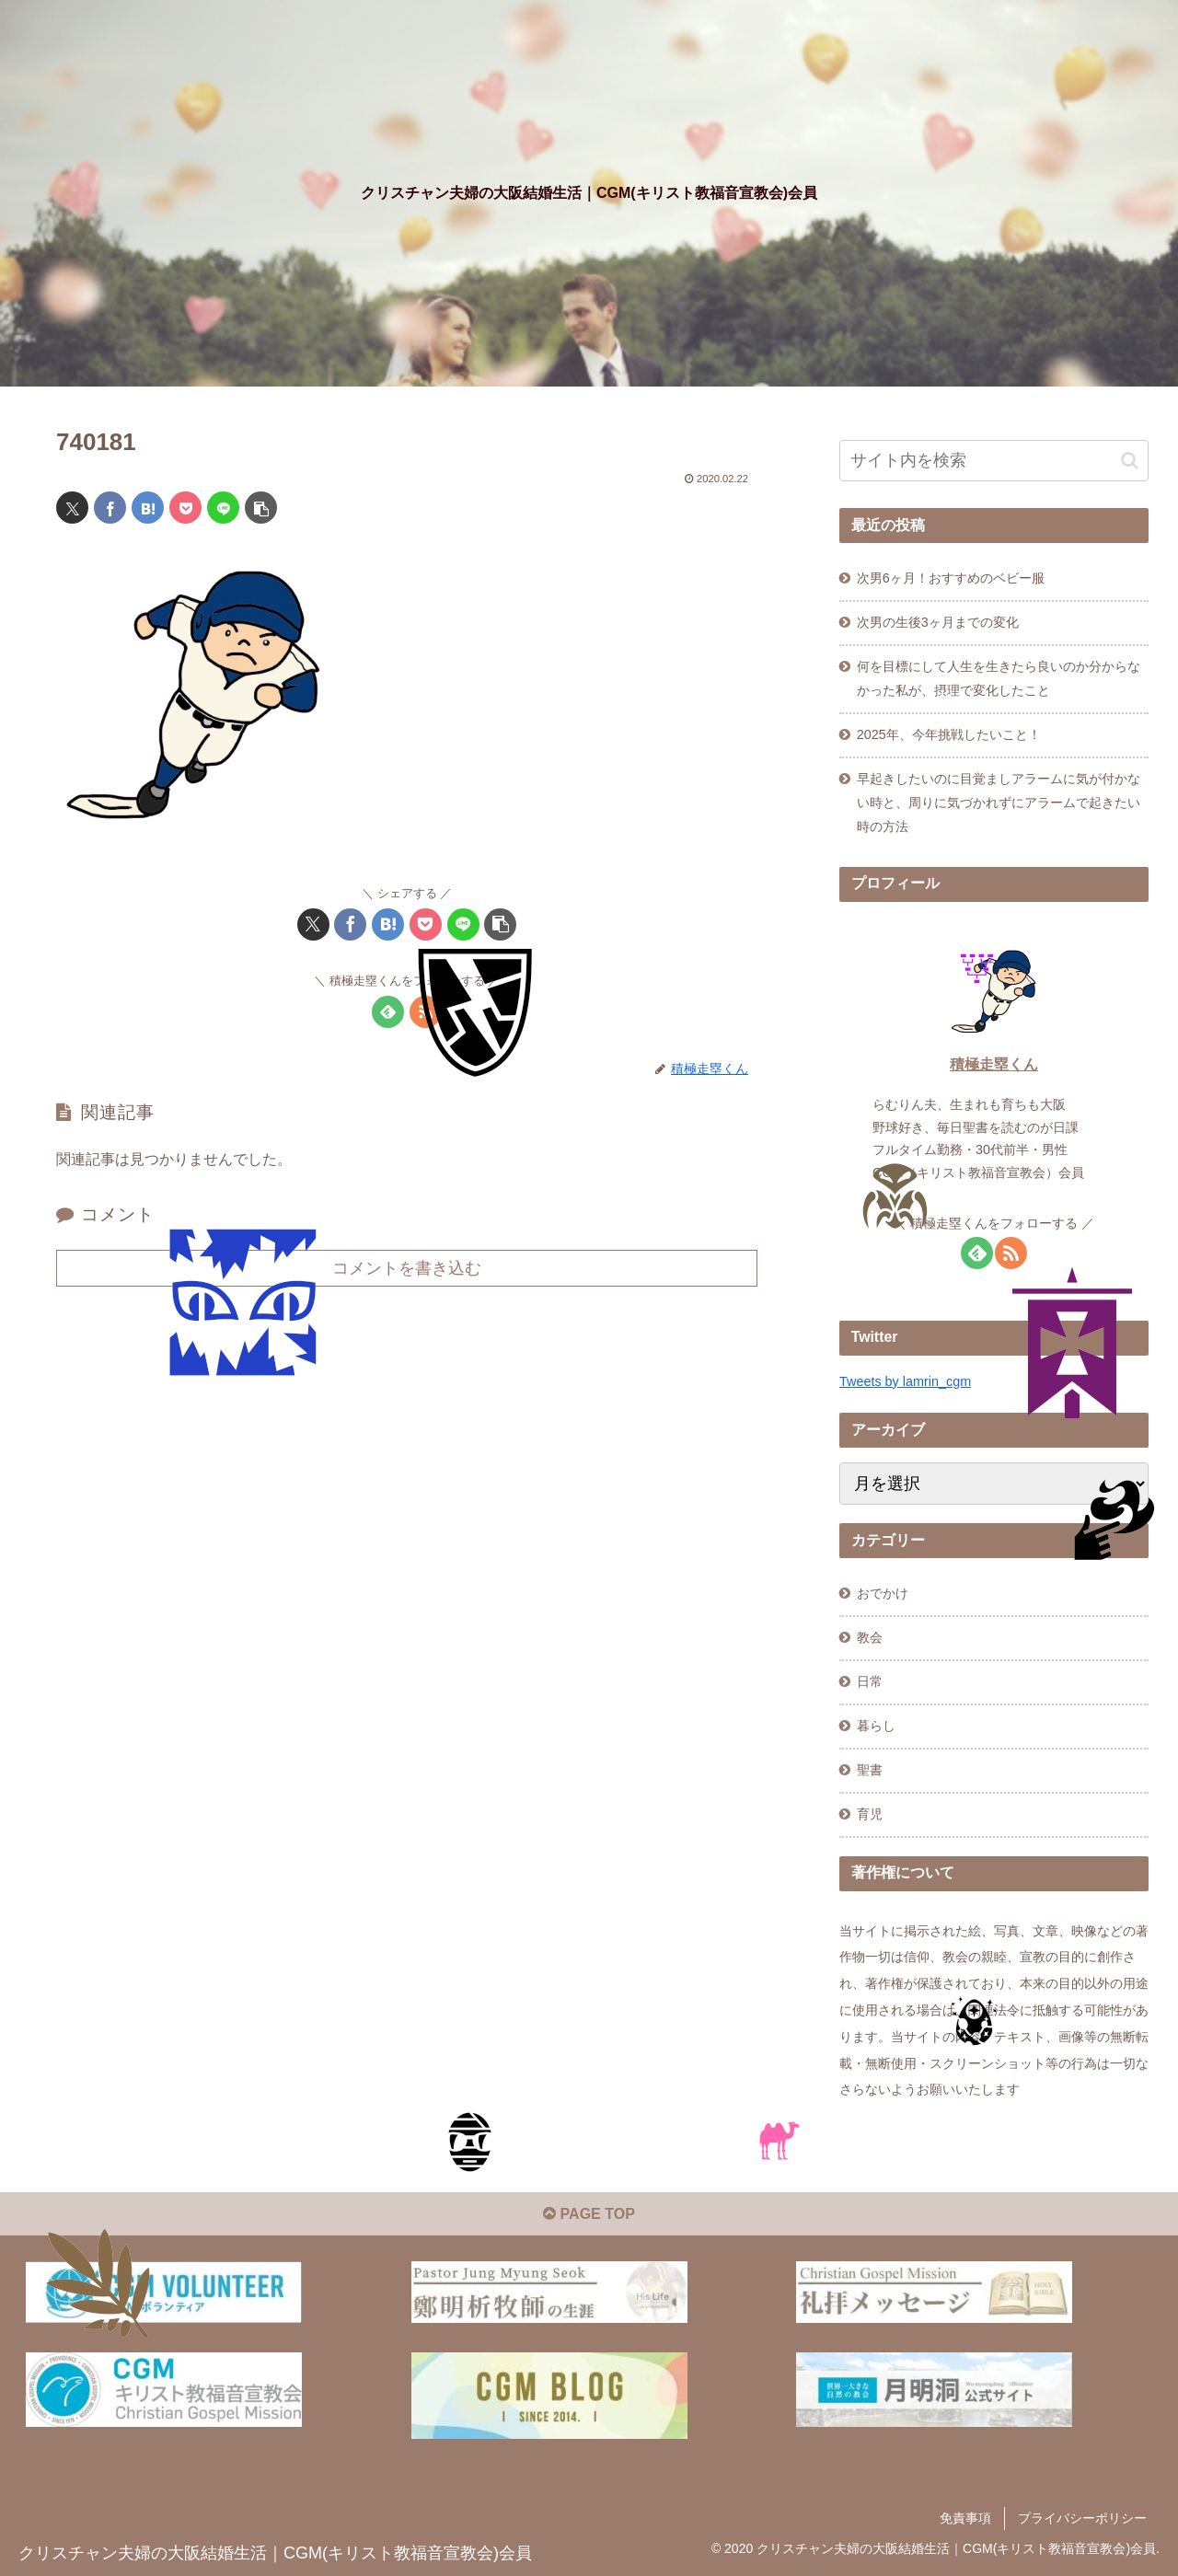 The height and width of the screenshot is (2576, 1178). What do you see at coordinates (1114, 1519) in the screenshot?
I see `indicates a "hot" or trending item` at bounding box center [1114, 1519].